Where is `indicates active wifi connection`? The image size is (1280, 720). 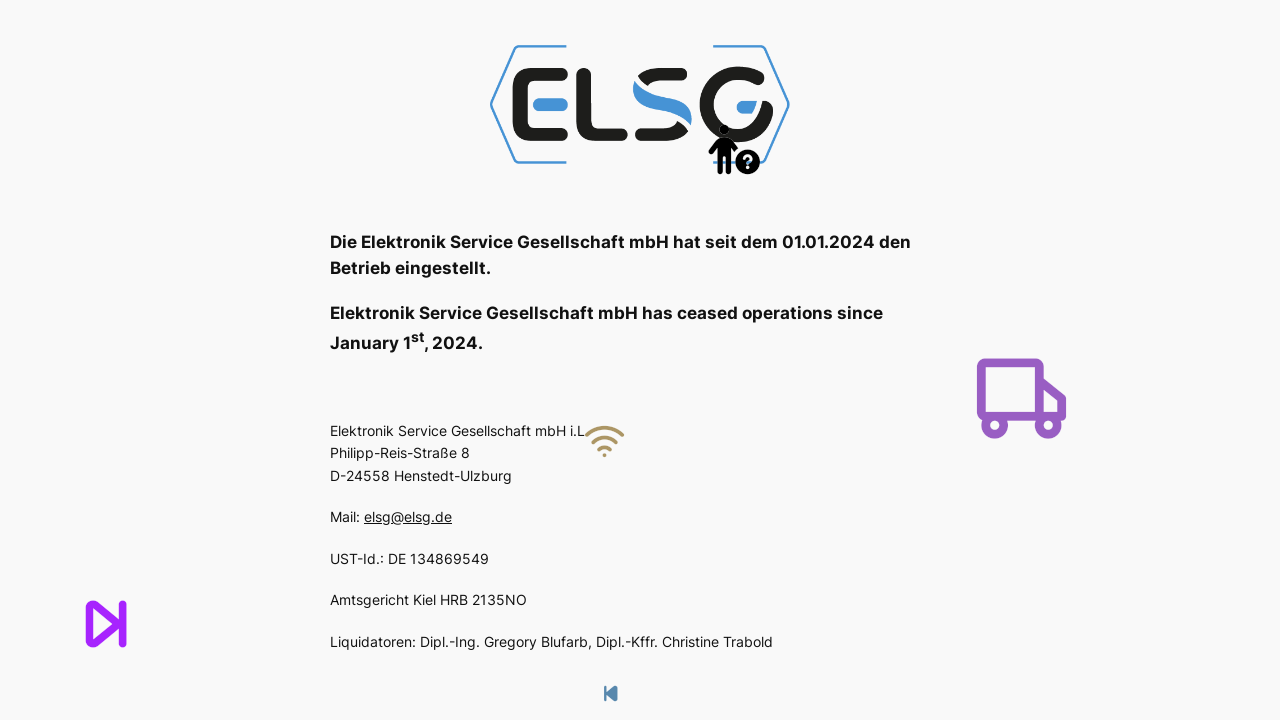 indicates active wifi connection is located at coordinates (604, 441).